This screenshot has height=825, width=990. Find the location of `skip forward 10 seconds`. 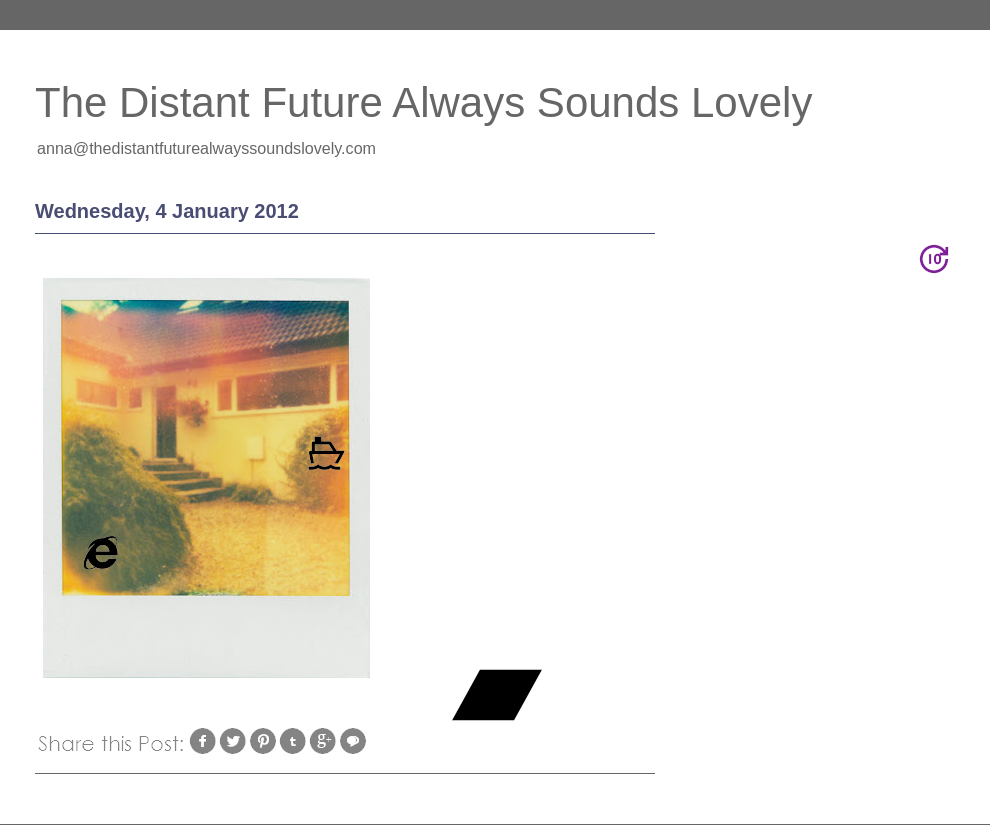

skip forward 10 seconds is located at coordinates (934, 259).